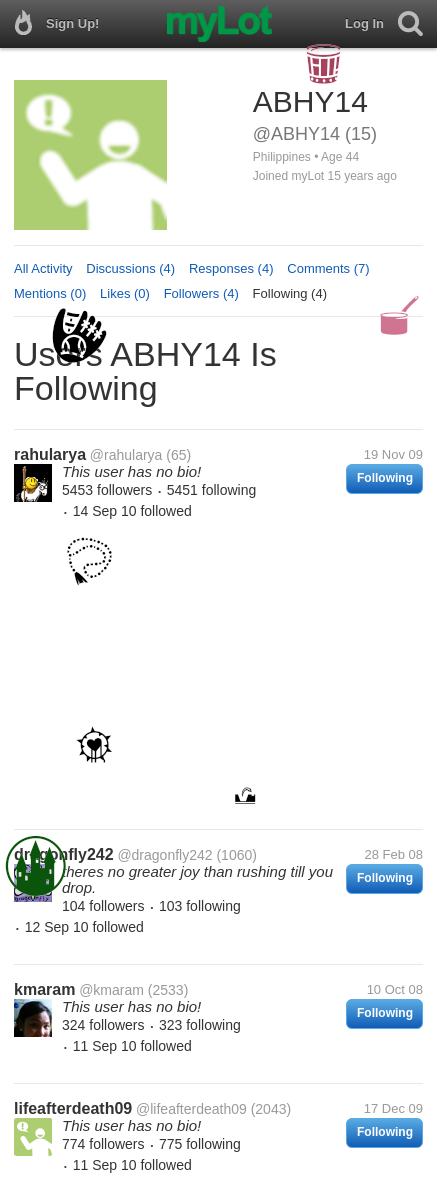 The width and height of the screenshot is (437, 1192). What do you see at coordinates (399, 315) in the screenshot?
I see `access cooking or recipe features` at bounding box center [399, 315].